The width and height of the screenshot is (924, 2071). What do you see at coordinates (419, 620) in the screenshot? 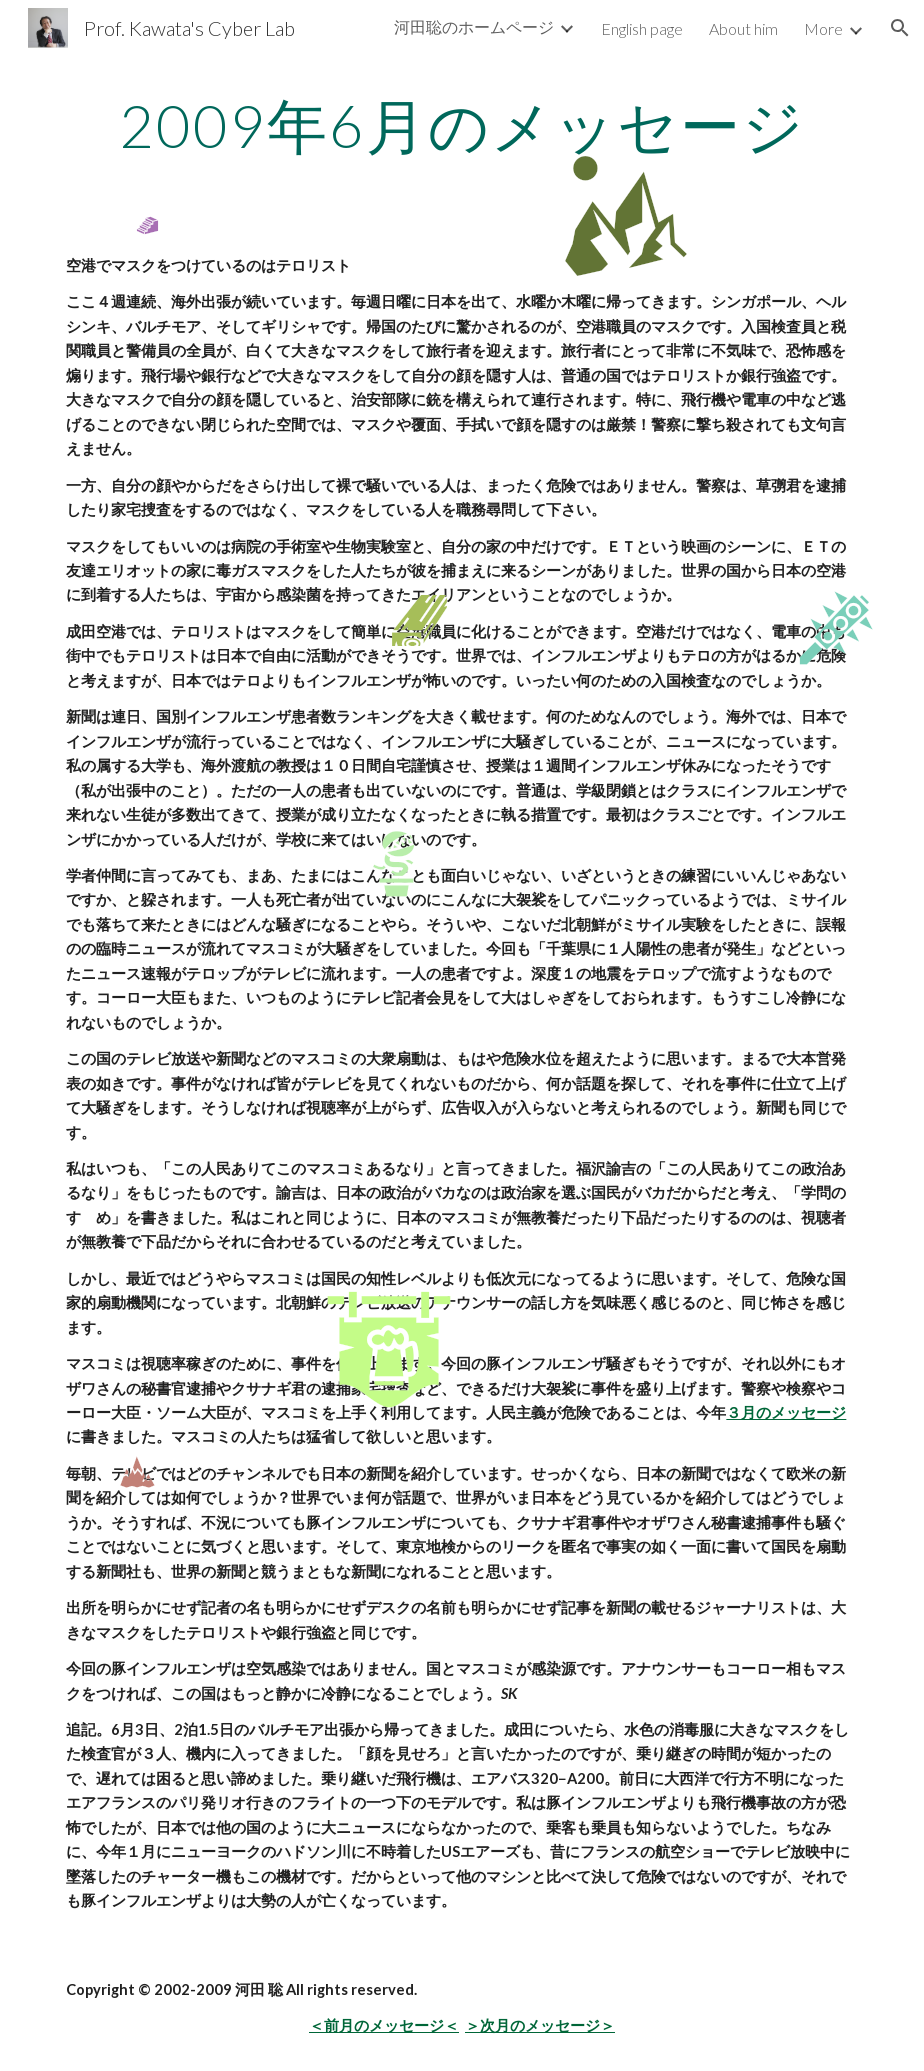
I see `wood beam resource or building material` at bounding box center [419, 620].